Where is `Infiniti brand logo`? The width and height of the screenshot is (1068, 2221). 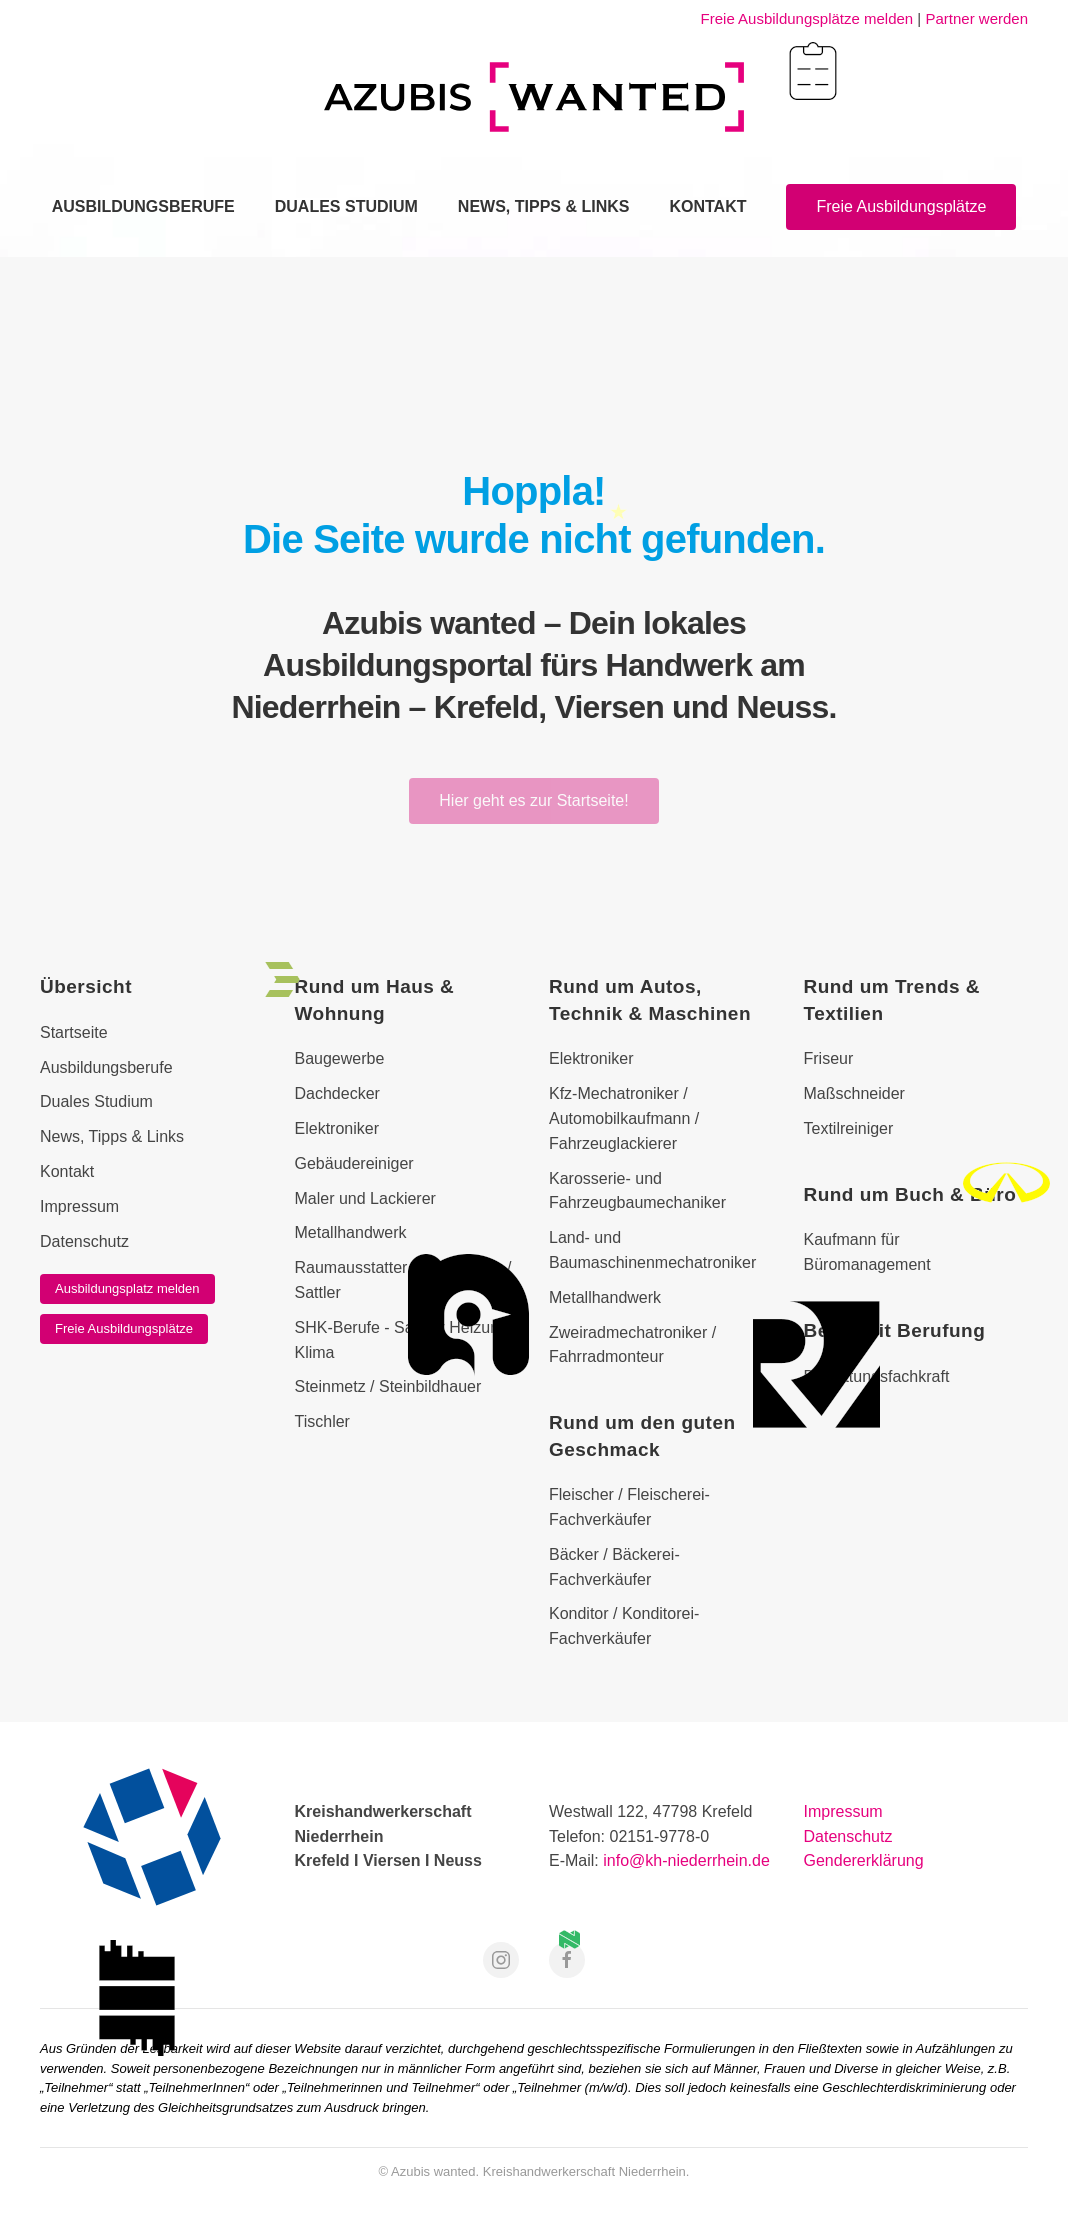
Infiniti brand logo is located at coordinates (1006, 1182).